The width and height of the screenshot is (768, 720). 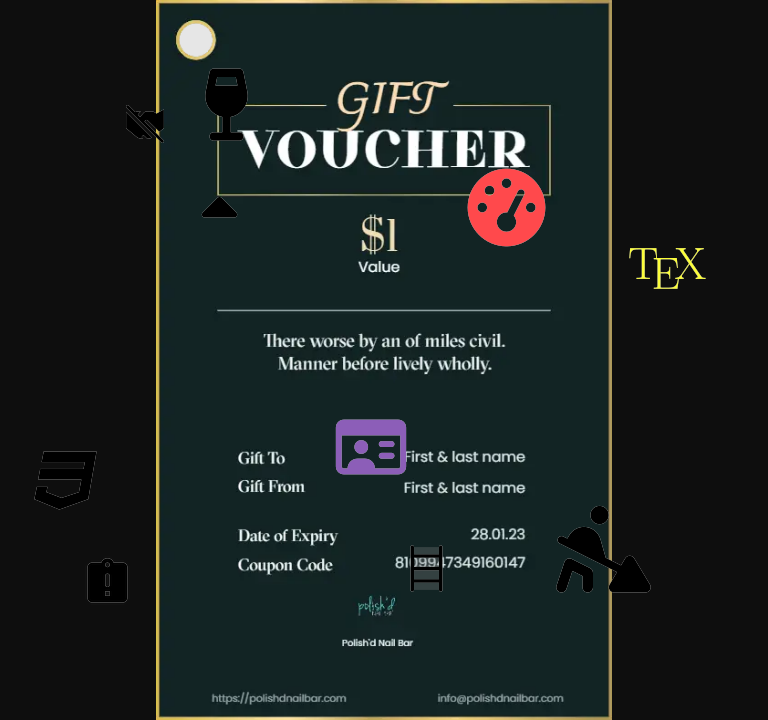 What do you see at coordinates (667, 268) in the screenshot?
I see `TeX typesetting system logo` at bounding box center [667, 268].